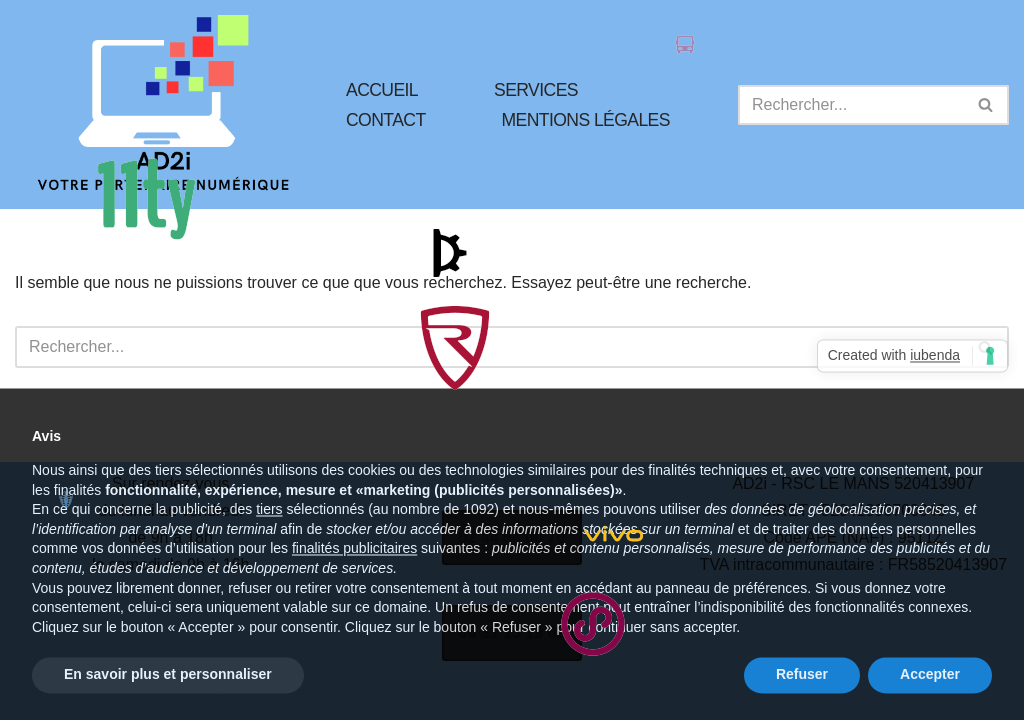  Describe the element at coordinates (685, 44) in the screenshot. I see `view public transit options` at that location.